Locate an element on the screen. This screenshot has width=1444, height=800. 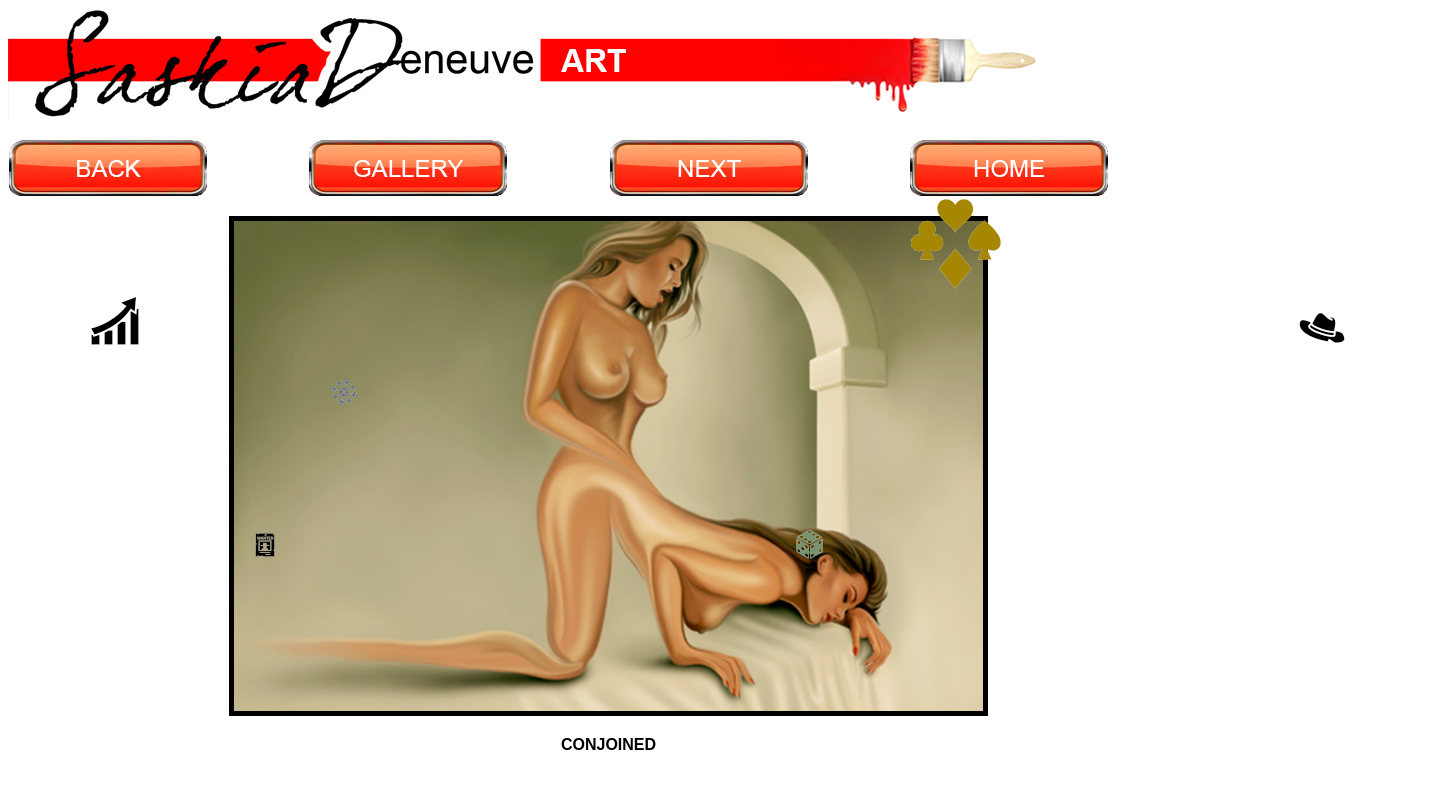
access card games or poker section is located at coordinates (955, 243).